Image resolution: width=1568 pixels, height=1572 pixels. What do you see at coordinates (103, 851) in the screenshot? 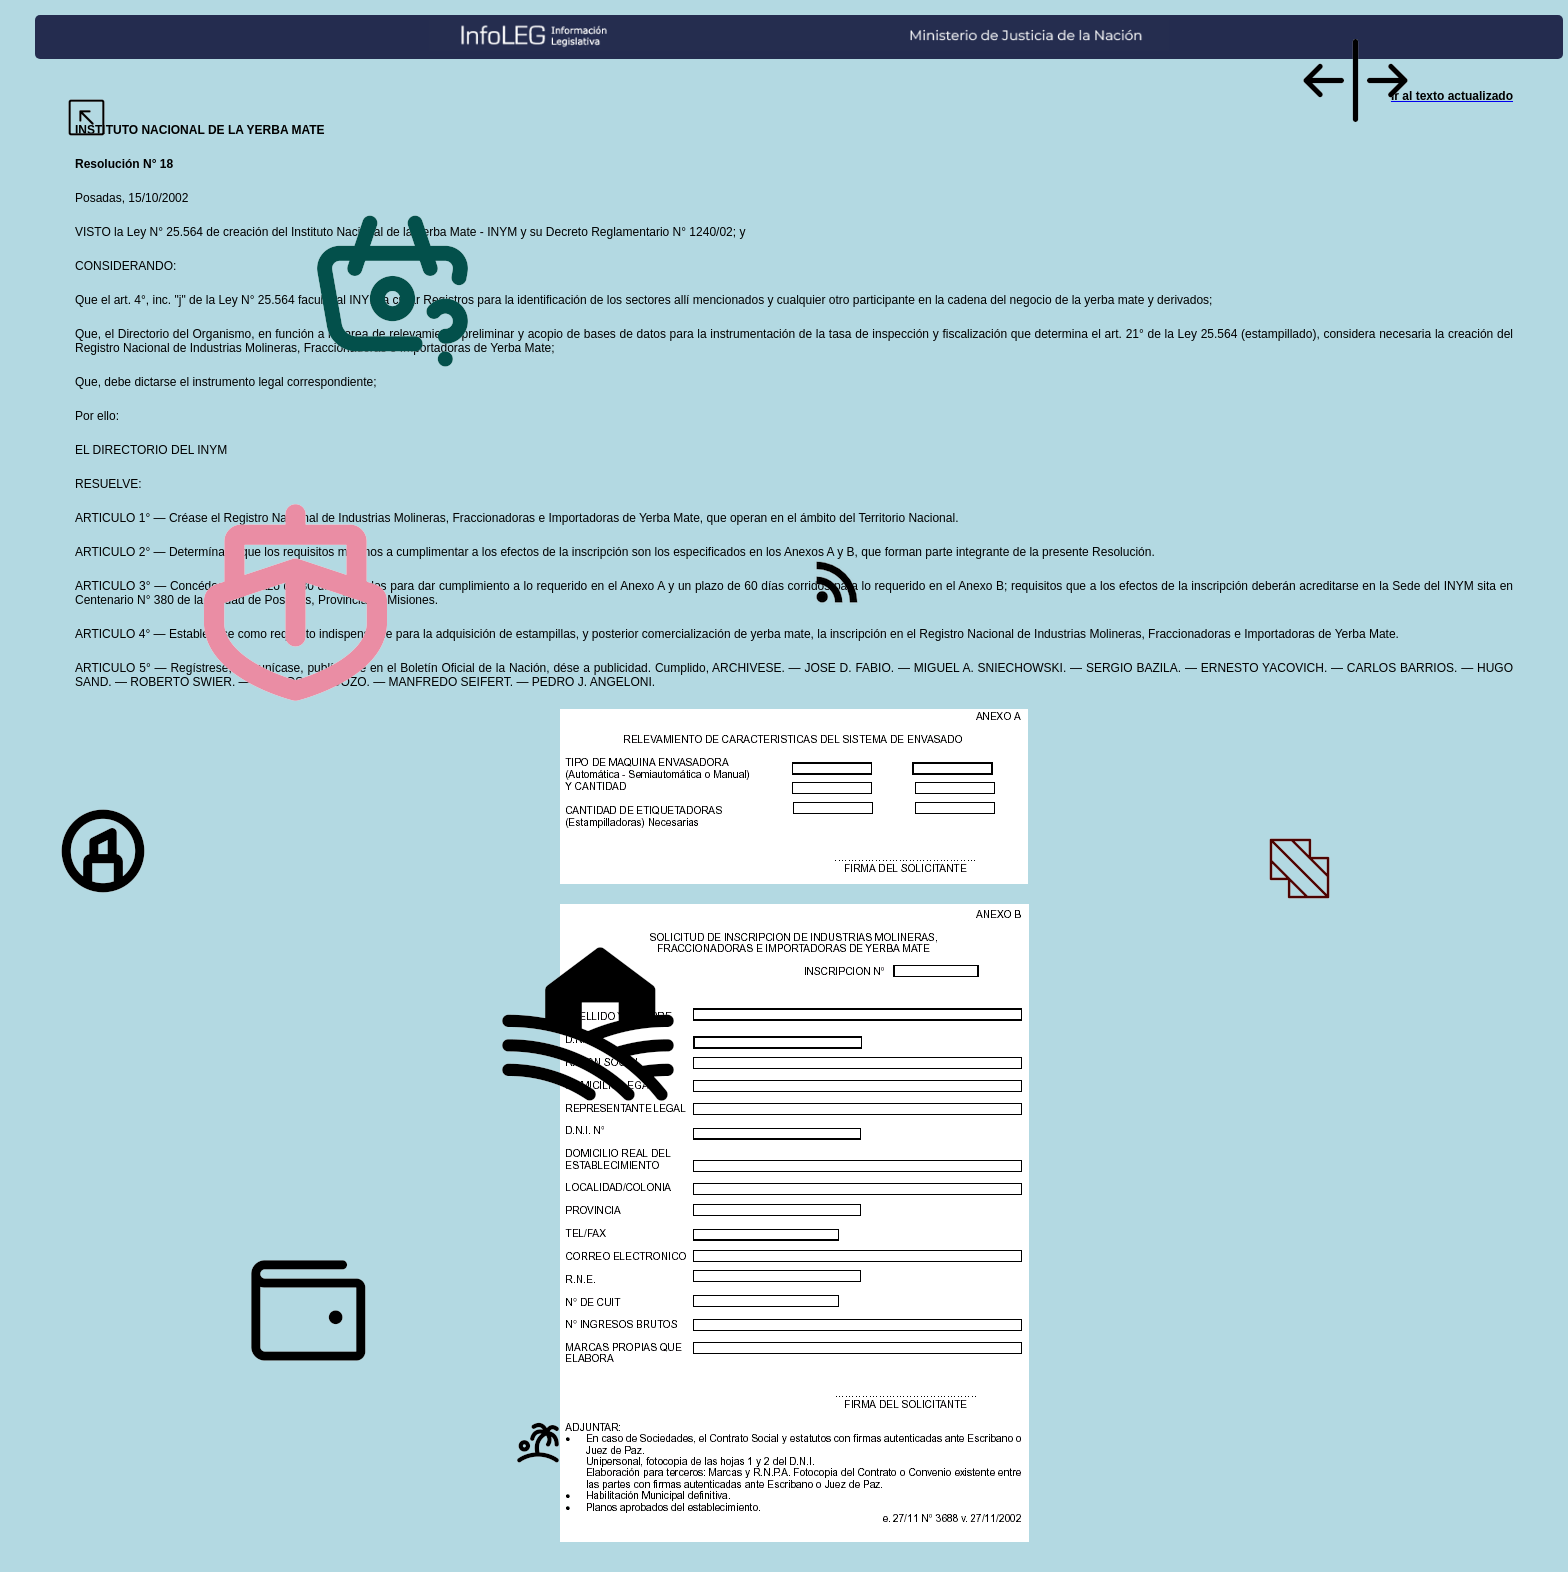
I see `activate highlighter tool` at bounding box center [103, 851].